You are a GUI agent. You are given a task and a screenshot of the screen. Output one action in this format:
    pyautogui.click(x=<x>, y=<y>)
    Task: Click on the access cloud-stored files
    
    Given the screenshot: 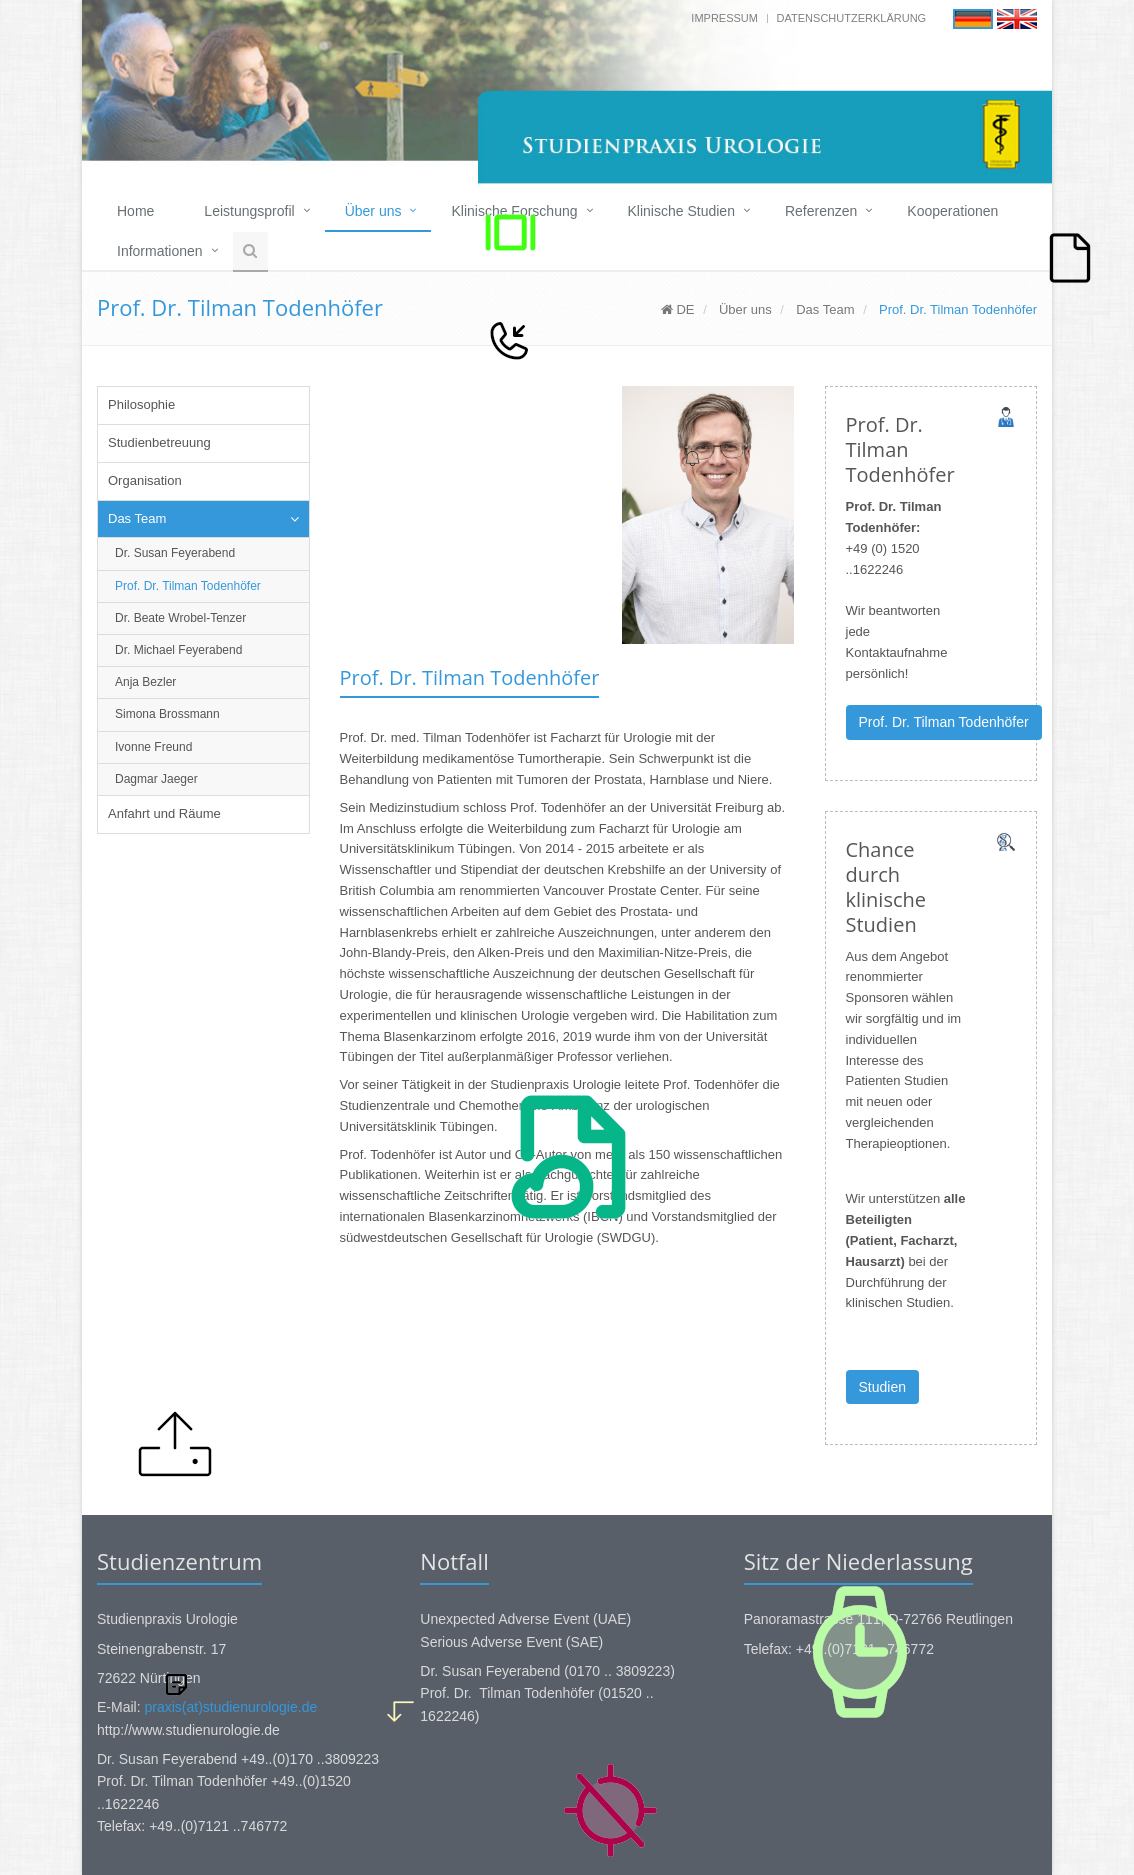 What is the action you would take?
    pyautogui.click(x=573, y=1157)
    